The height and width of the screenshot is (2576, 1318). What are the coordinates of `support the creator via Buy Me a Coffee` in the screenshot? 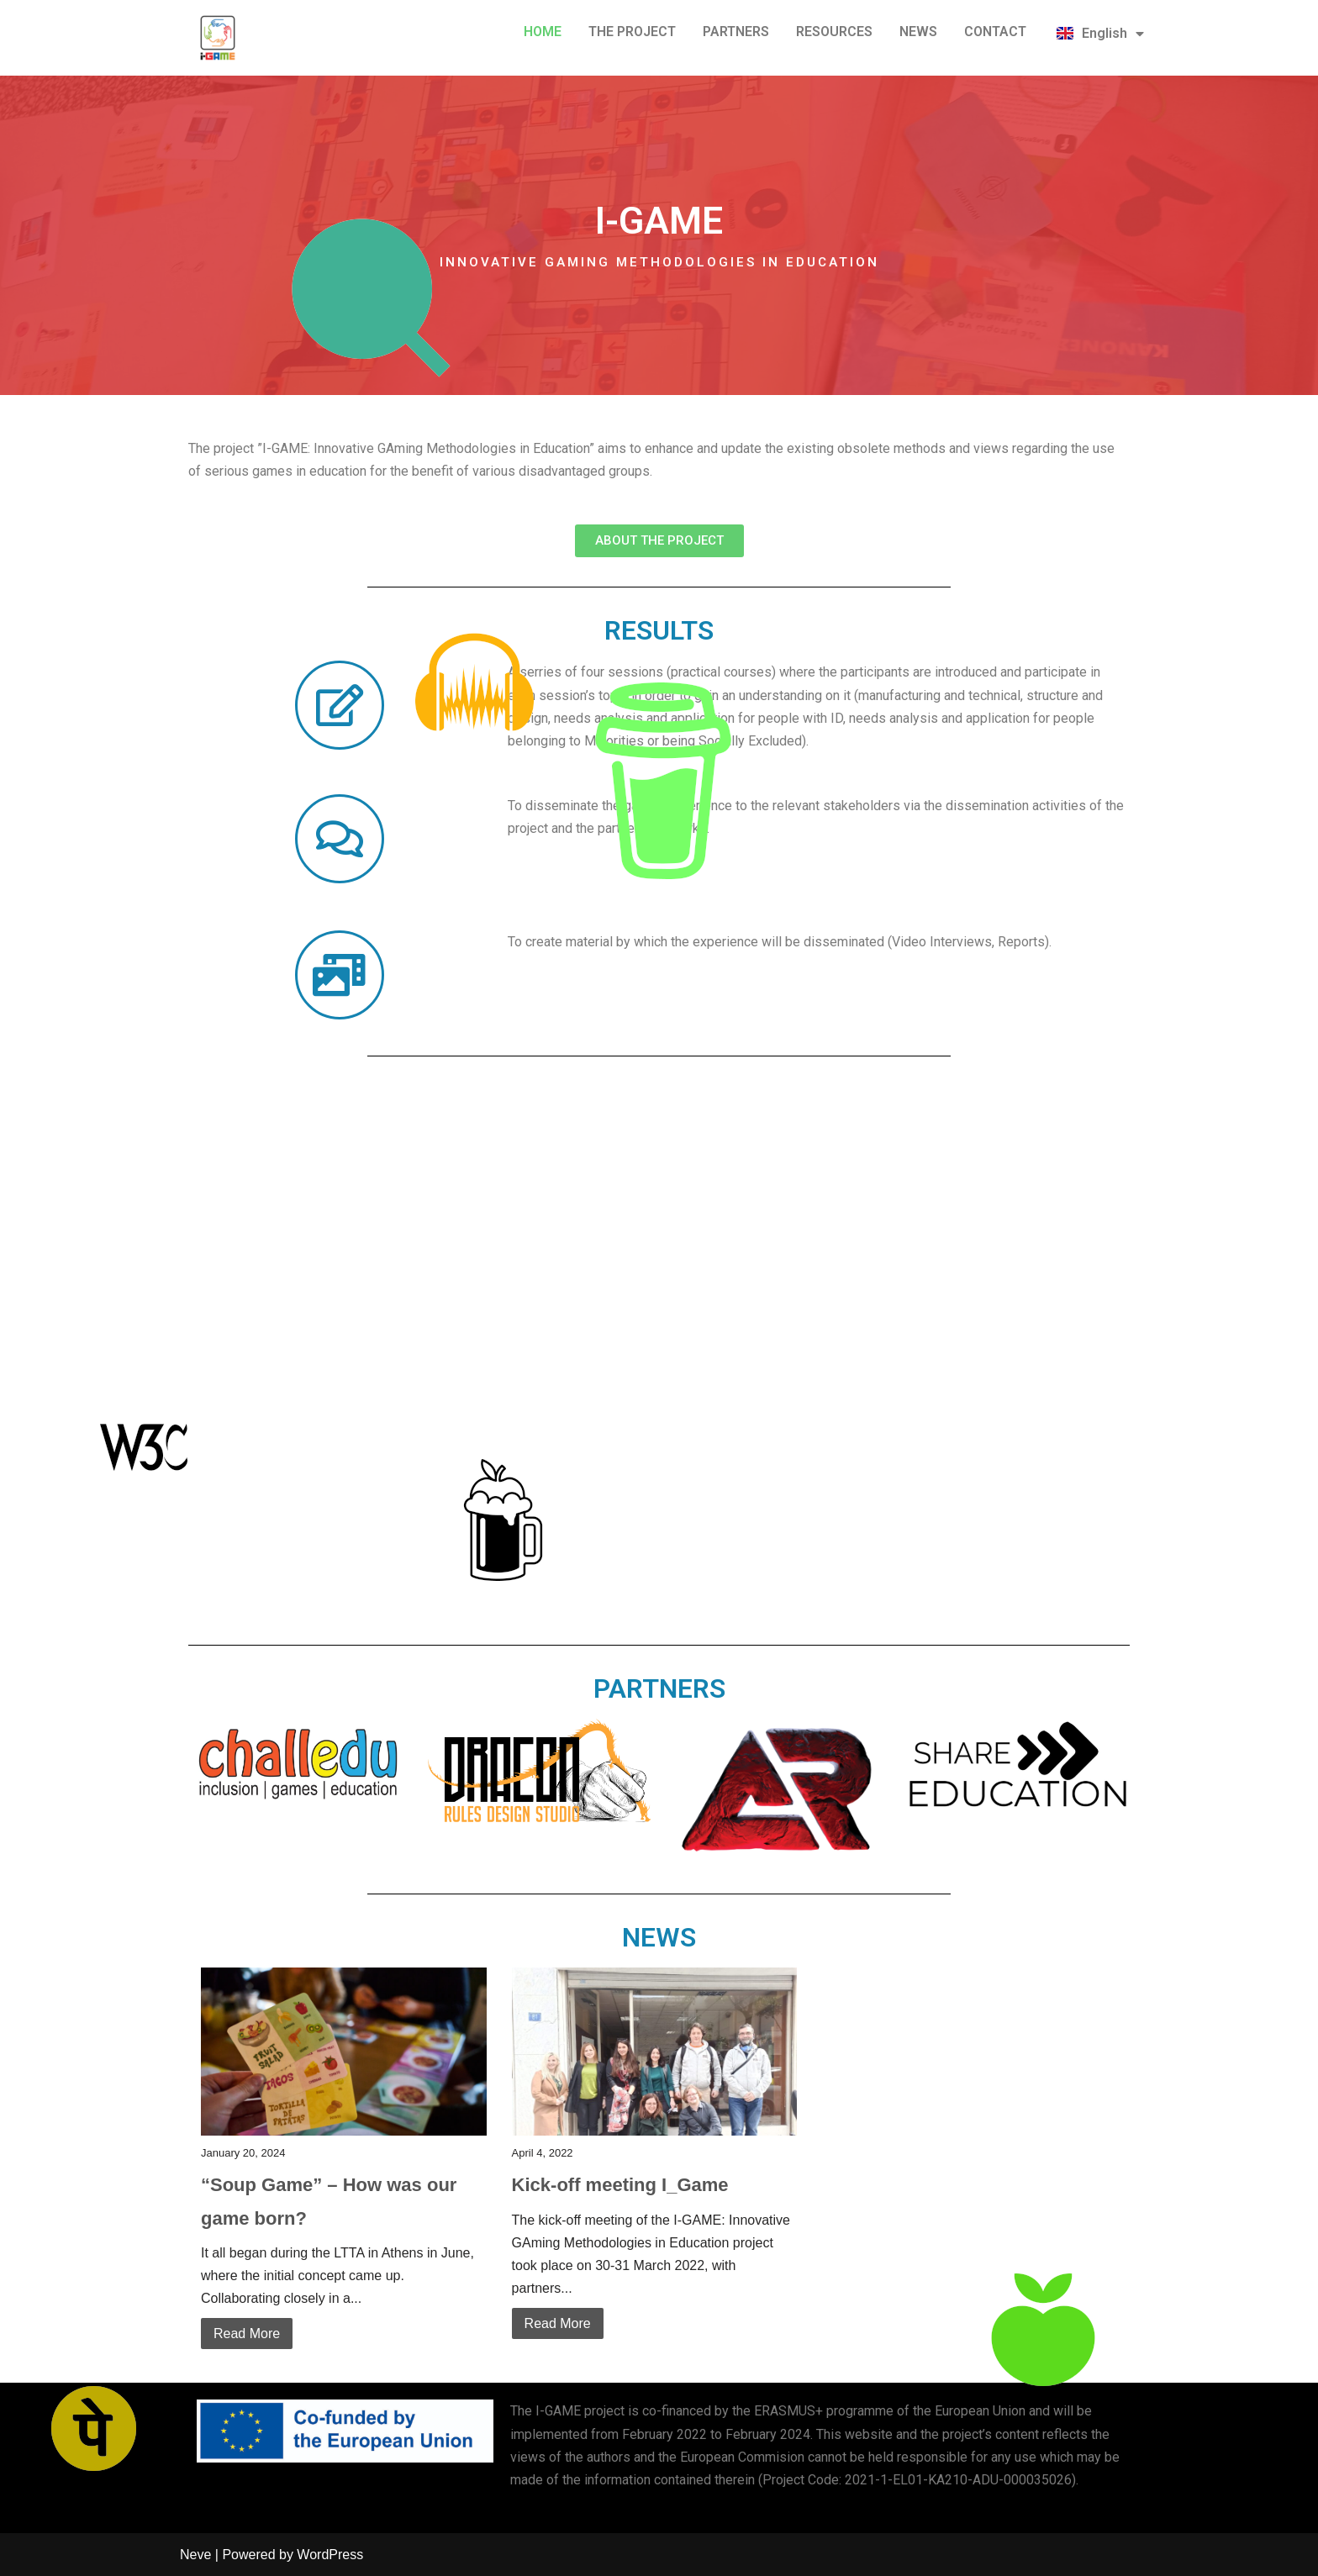 It's located at (663, 781).